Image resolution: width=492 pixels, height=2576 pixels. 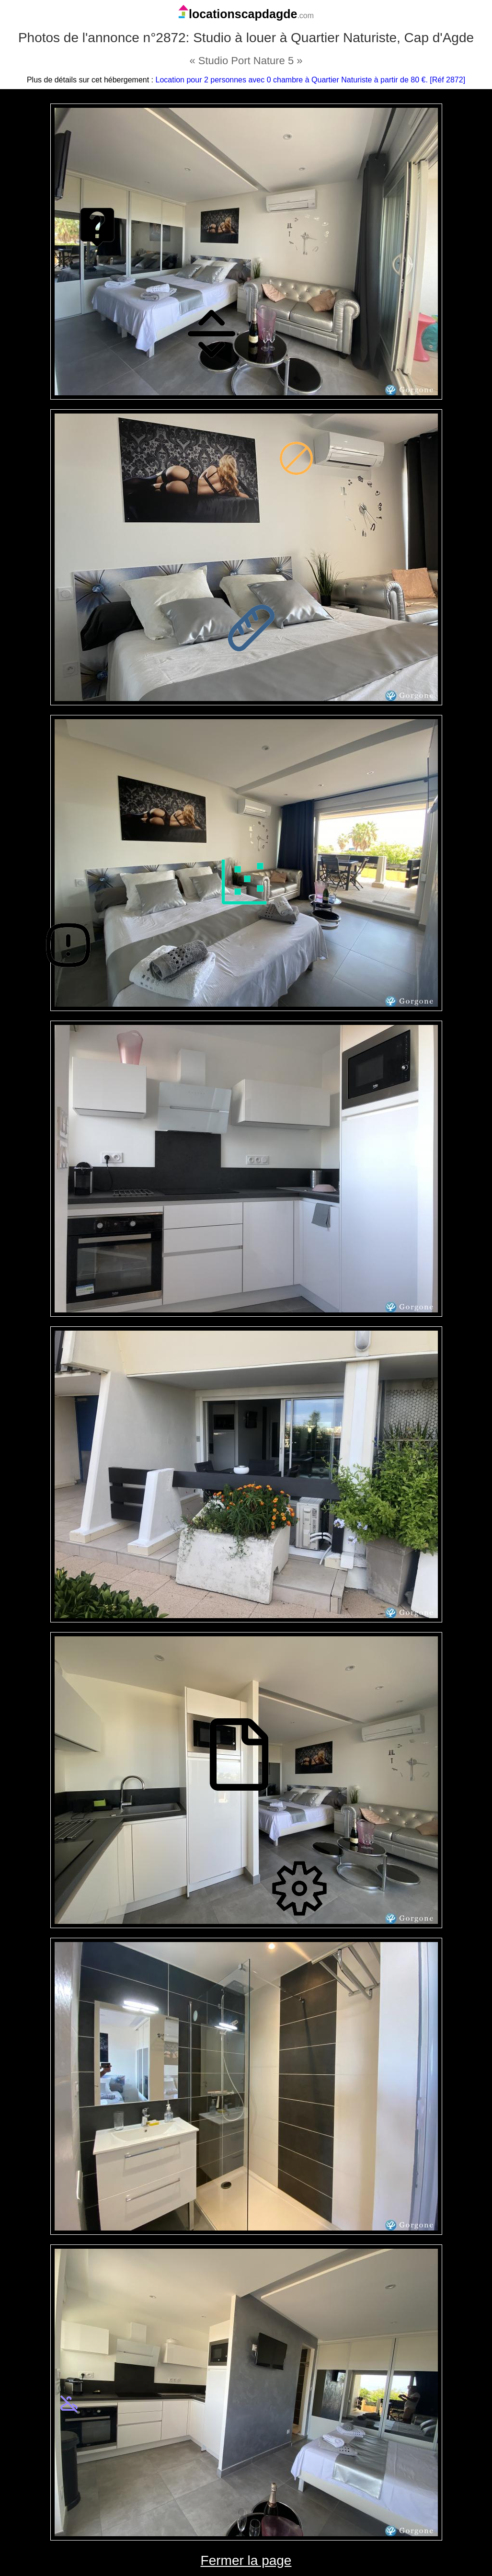 What do you see at coordinates (237, 1754) in the screenshot?
I see `view or open a file` at bounding box center [237, 1754].